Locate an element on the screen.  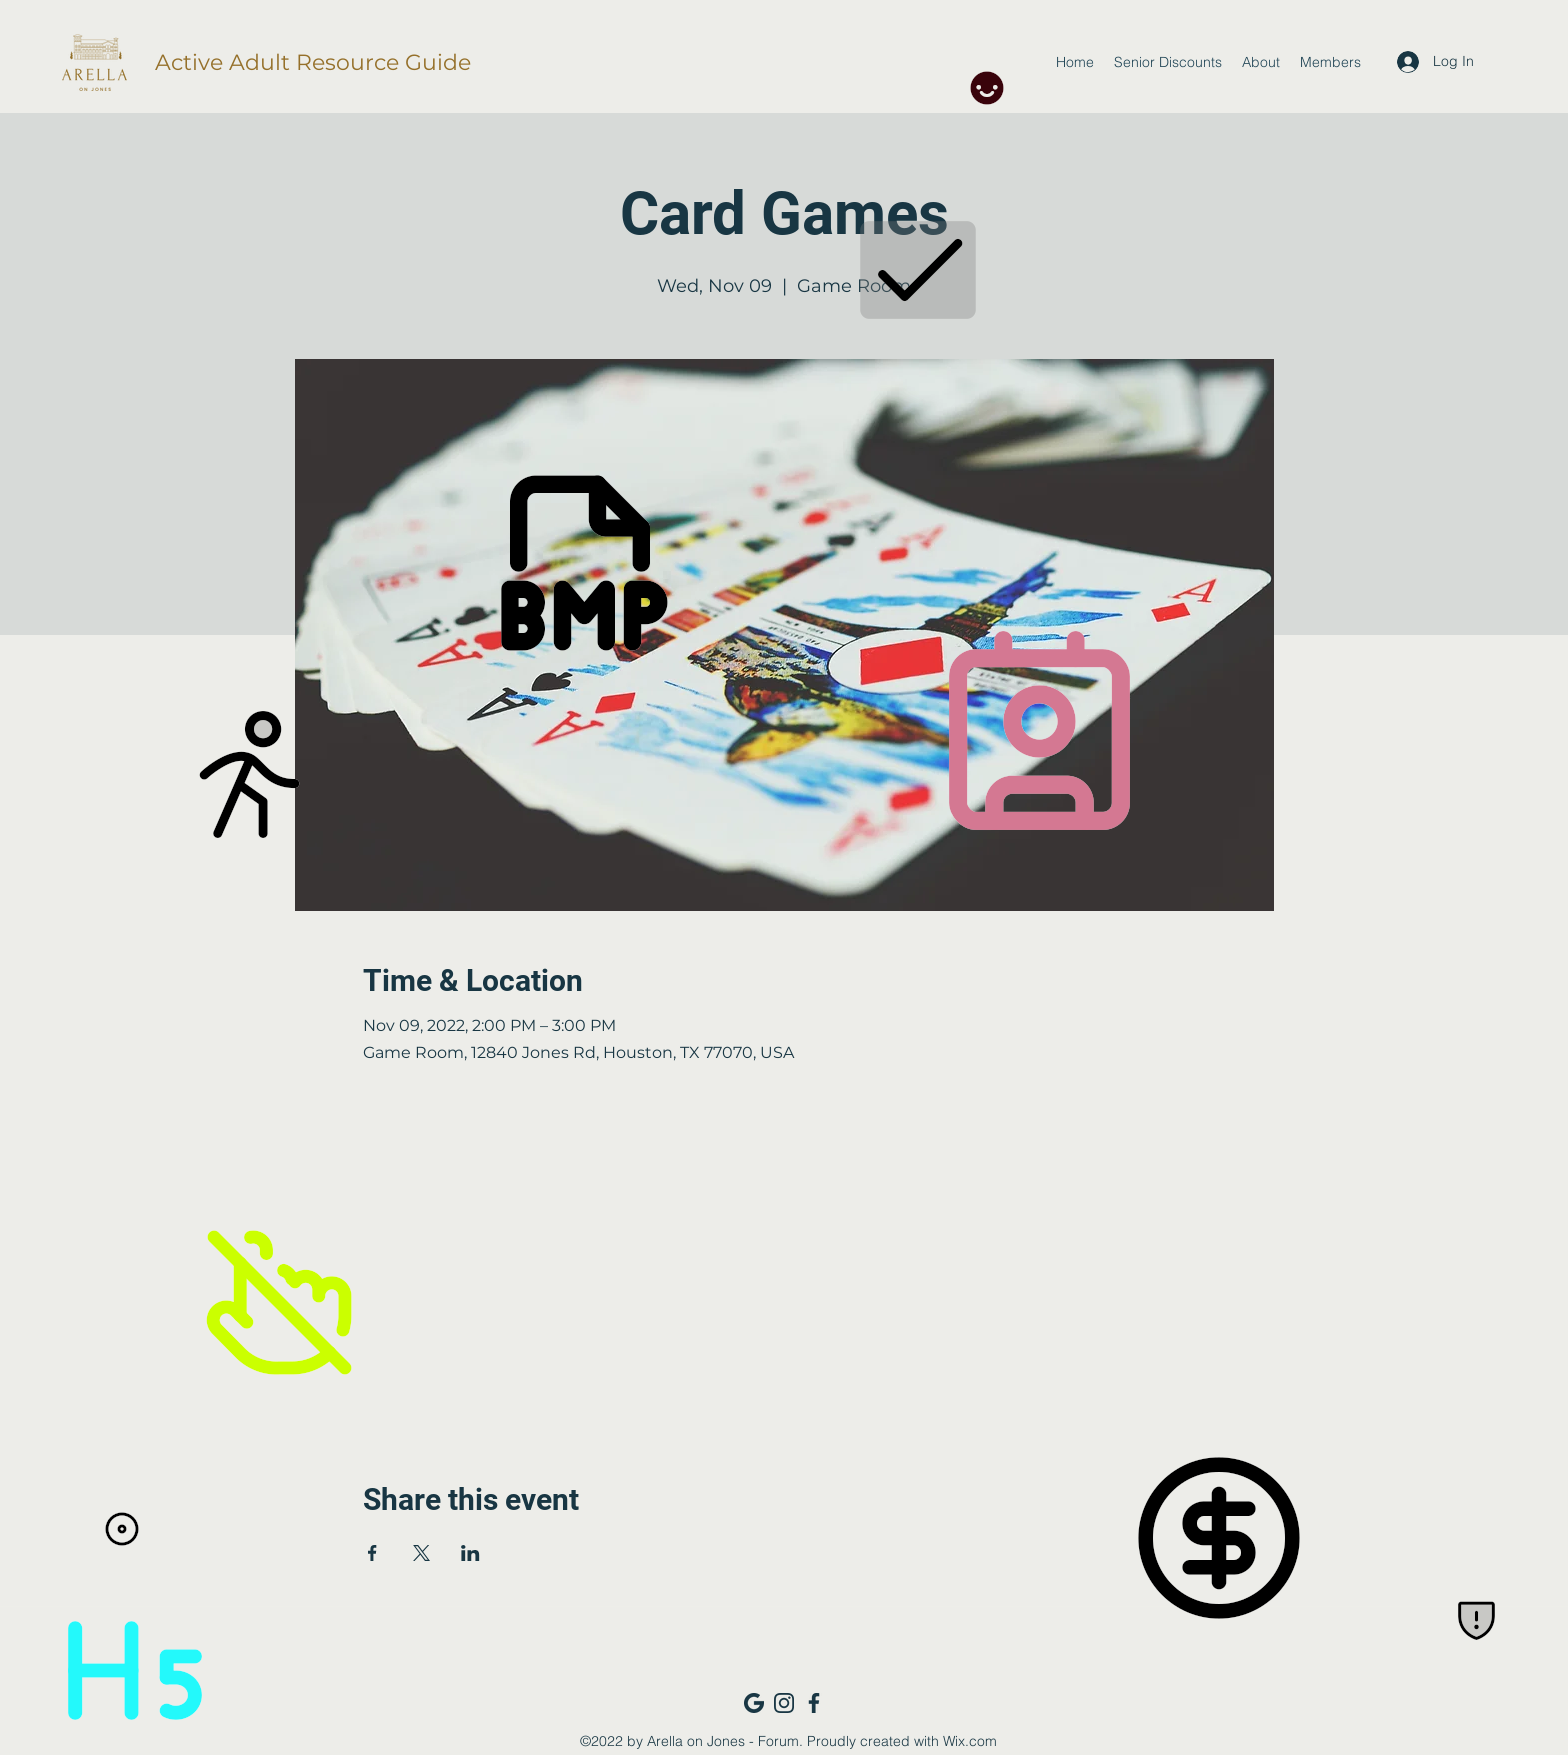
open emoji picker is located at coordinates (987, 88).